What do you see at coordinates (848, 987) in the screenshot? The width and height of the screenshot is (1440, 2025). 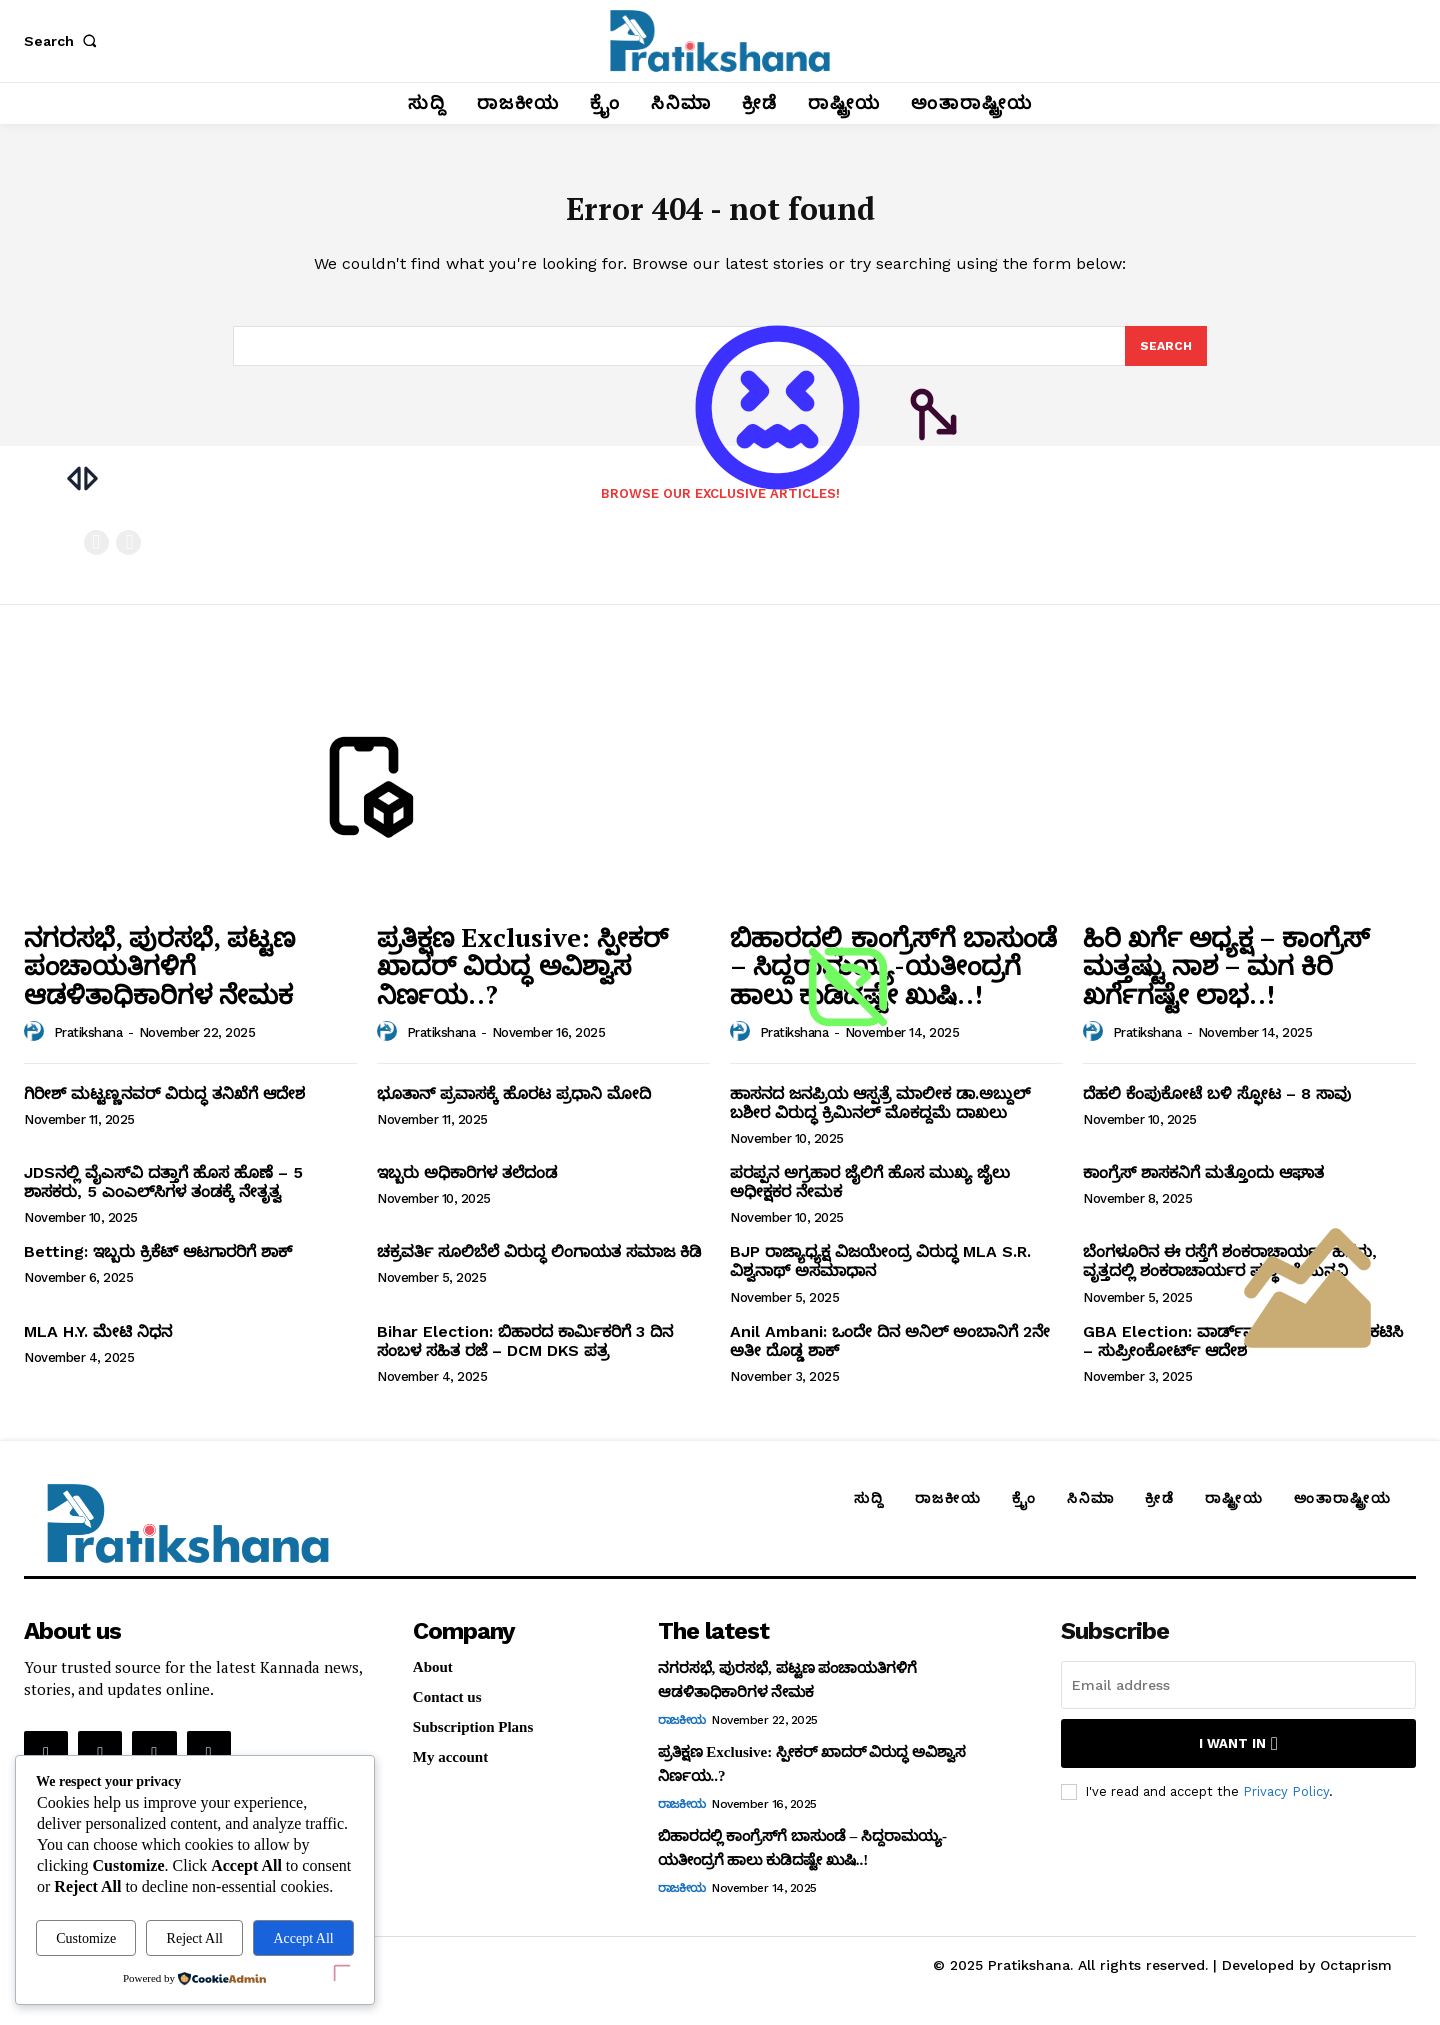 I see `indicates scaling or resizing is disabled` at bounding box center [848, 987].